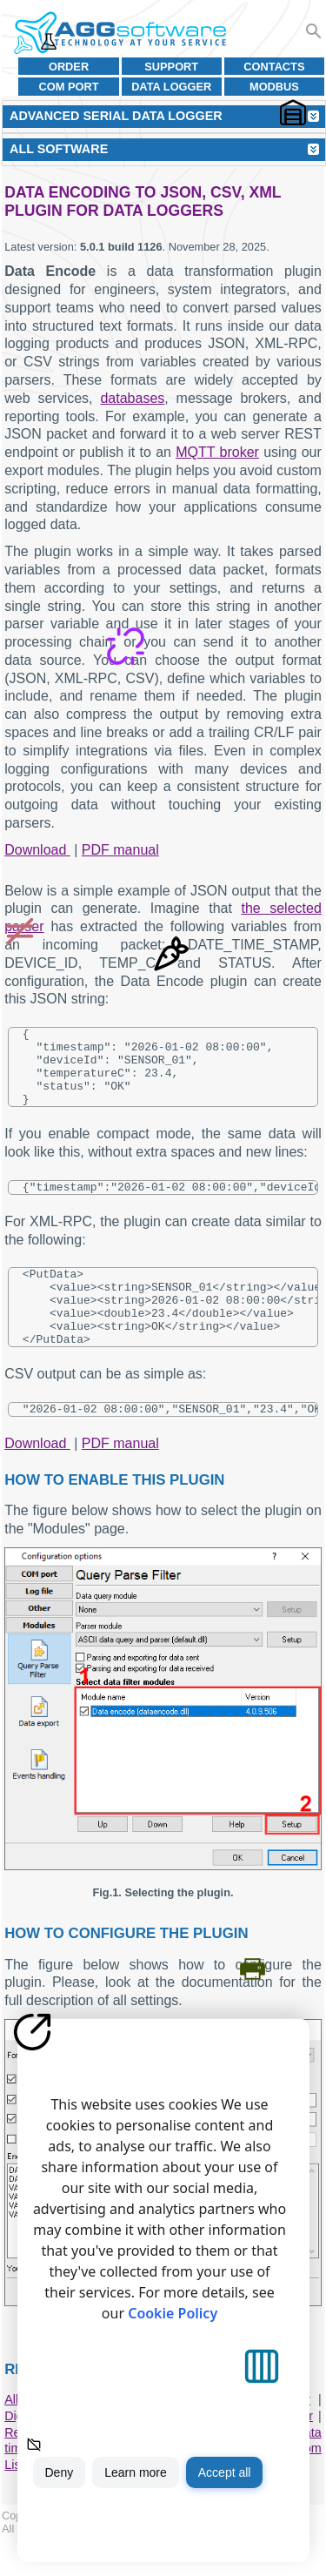 This screenshot has height=2576, width=326. What do you see at coordinates (34, 2445) in the screenshot?
I see `folder access is disabled or unavailable` at bounding box center [34, 2445].